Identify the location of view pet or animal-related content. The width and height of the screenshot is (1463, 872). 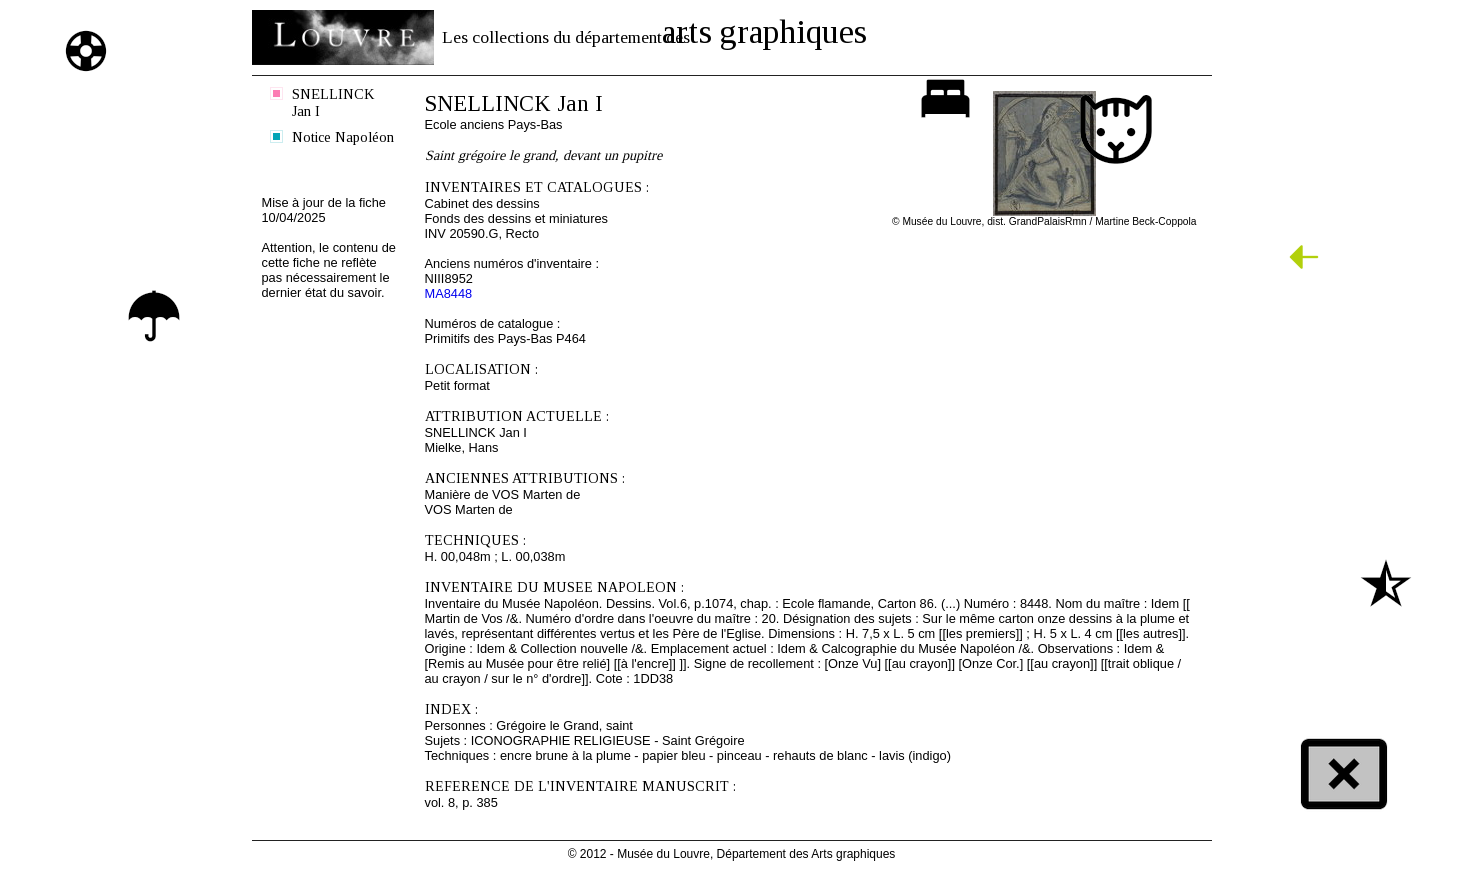
(1116, 128).